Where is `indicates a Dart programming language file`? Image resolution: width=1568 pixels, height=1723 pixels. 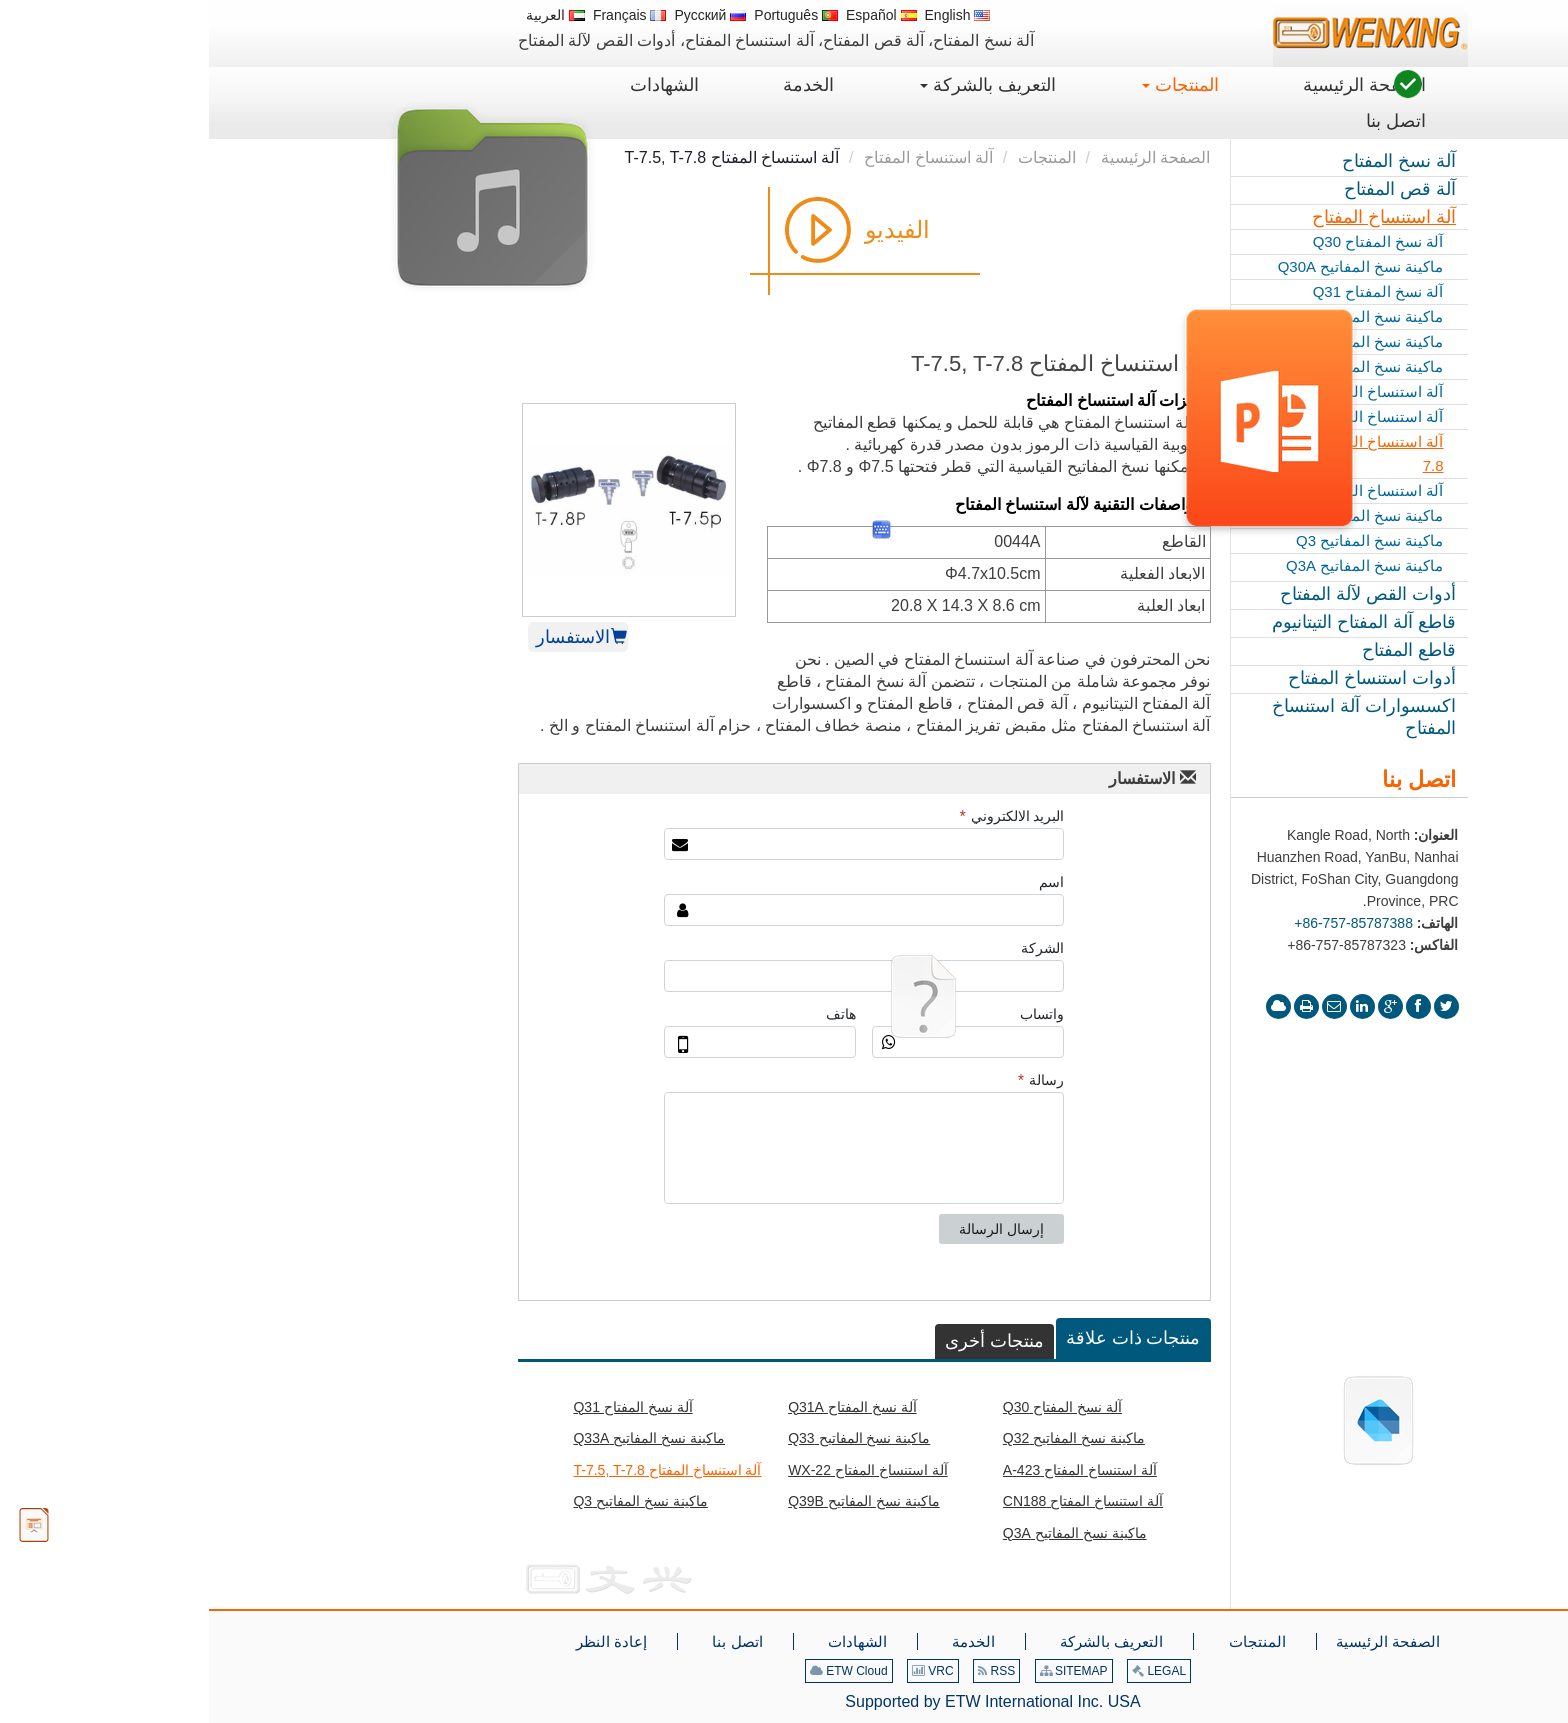
indicates a Dart programming language file is located at coordinates (1378, 1420).